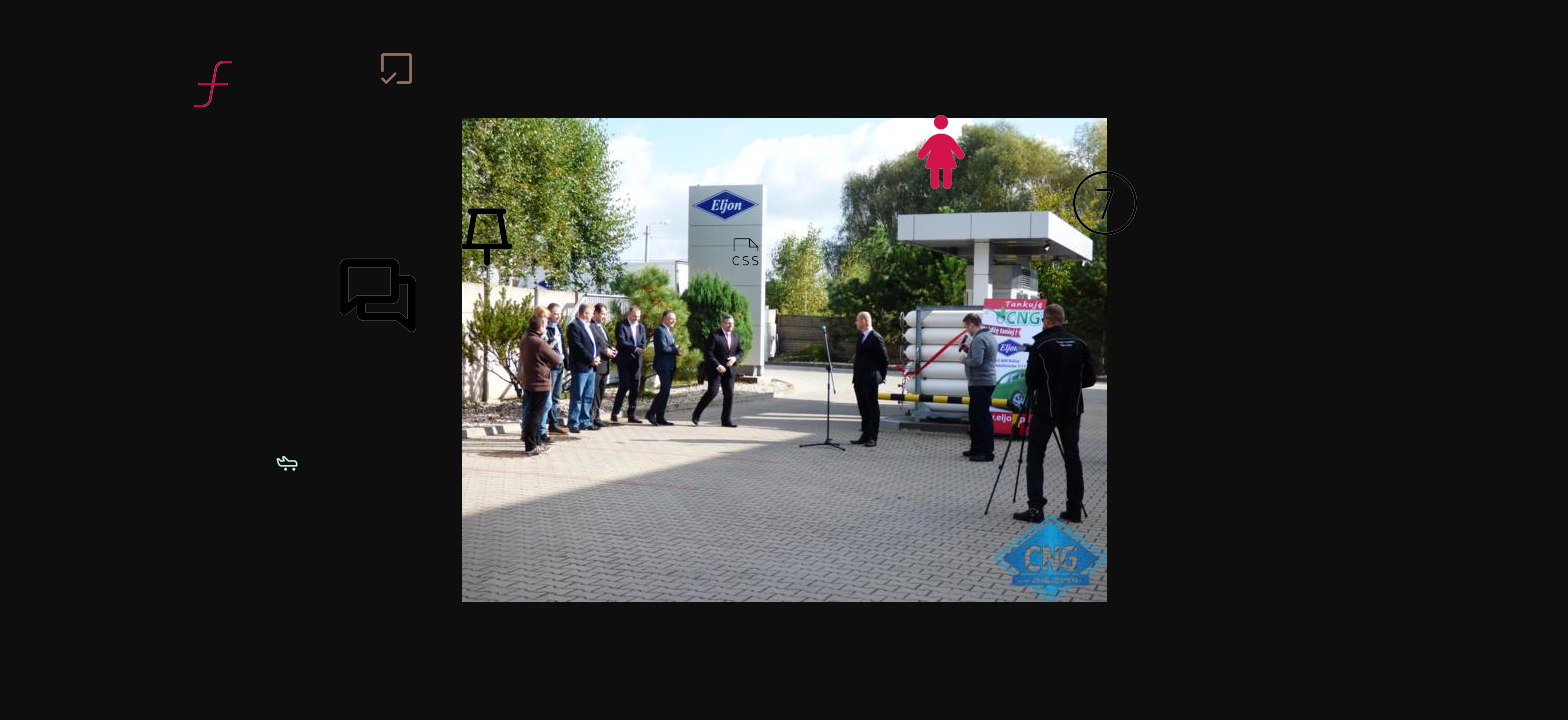  I want to click on indicates female or women's restroom, so click(941, 152).